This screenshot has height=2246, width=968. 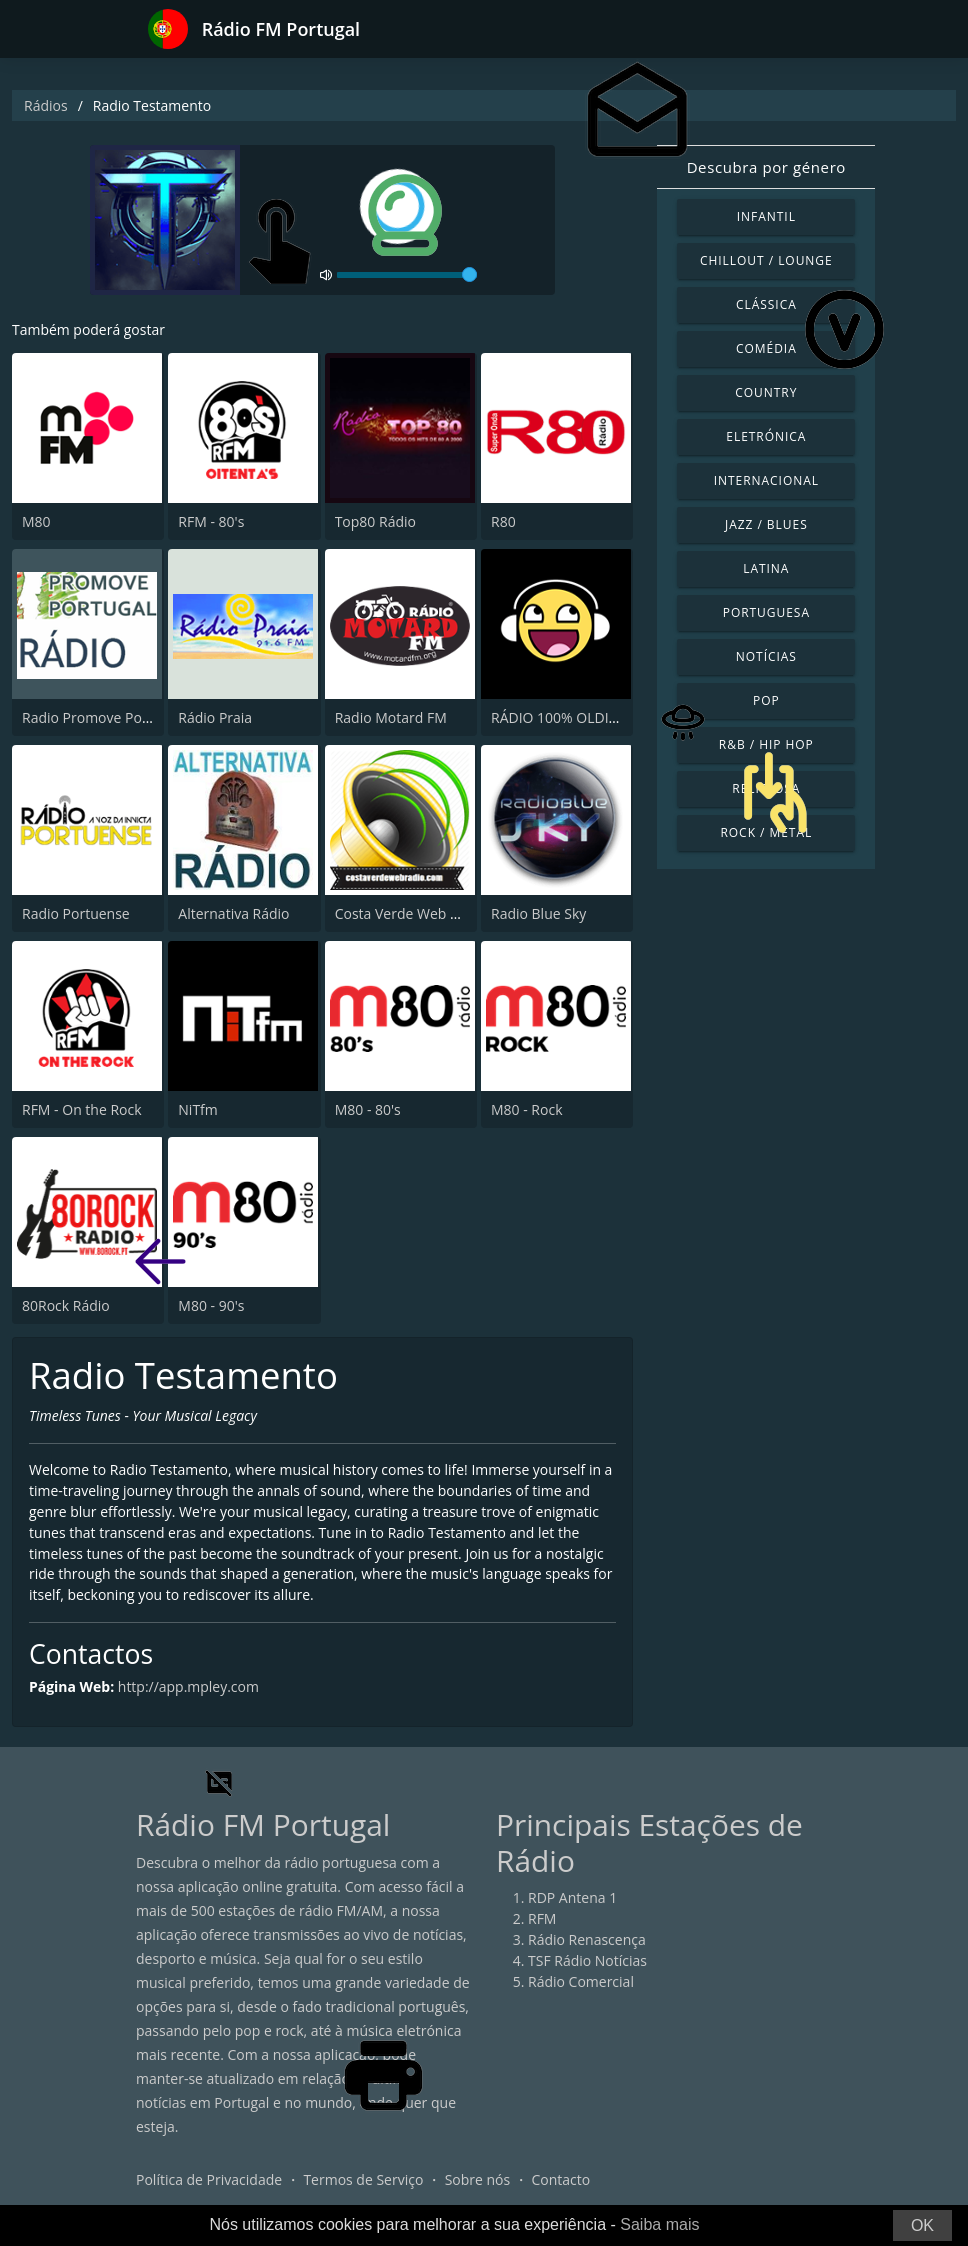 What do you see at coordinates (844, 329) in the screenshot?
I see `indicates a verified status or account` at bounding box center [844, 329].